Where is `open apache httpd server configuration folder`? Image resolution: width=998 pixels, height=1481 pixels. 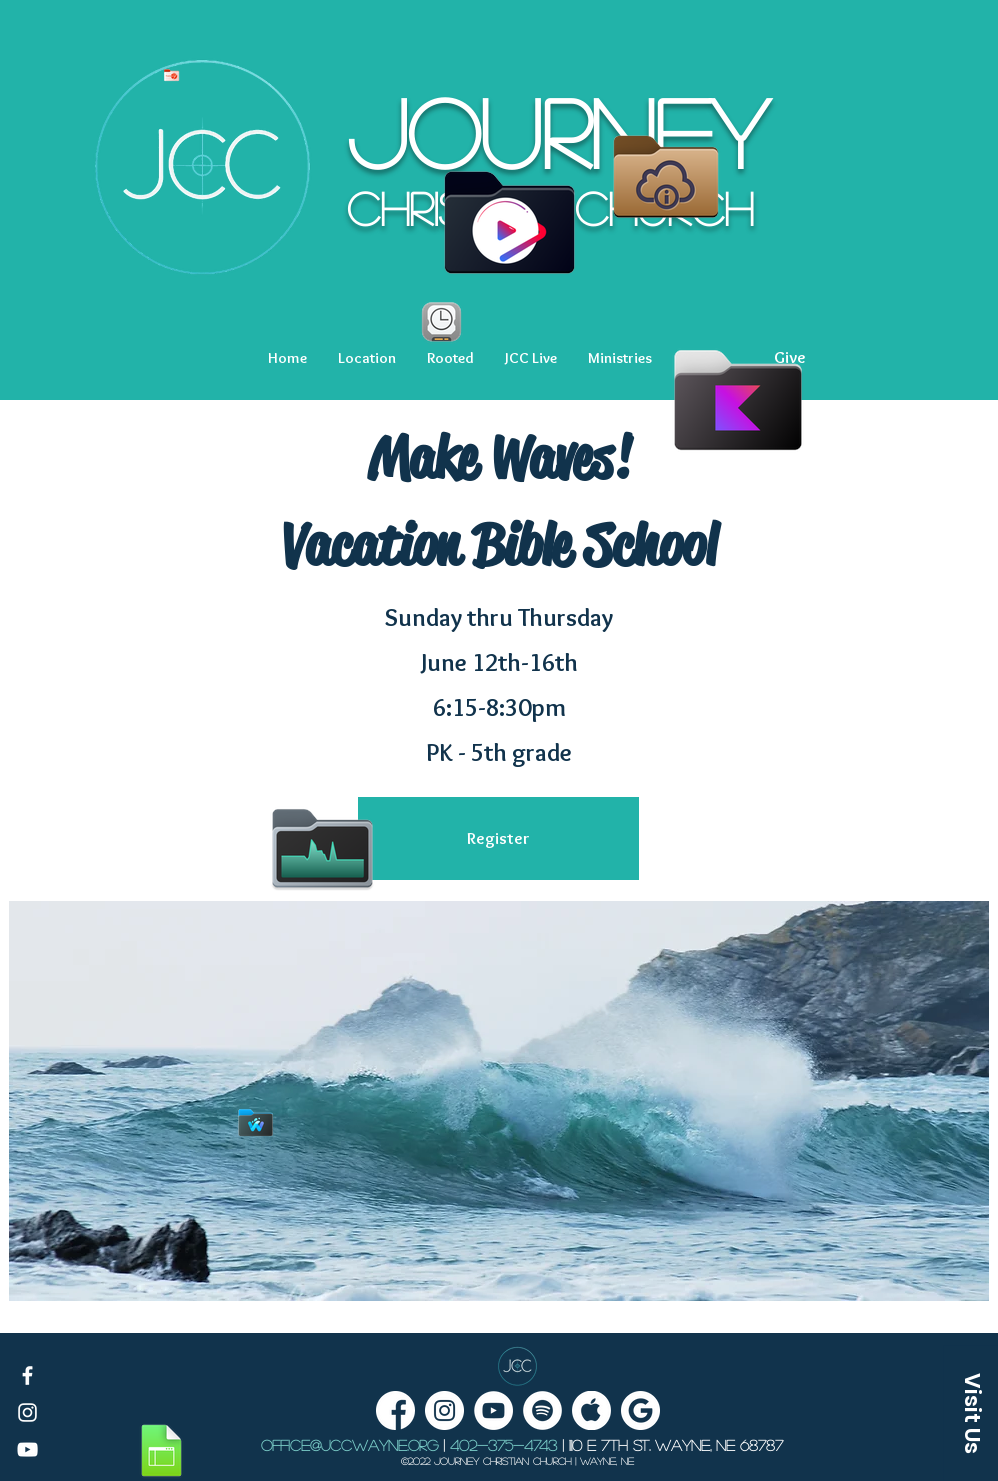 open apache httpd server configuration folder is located at coordinates (665, 179).